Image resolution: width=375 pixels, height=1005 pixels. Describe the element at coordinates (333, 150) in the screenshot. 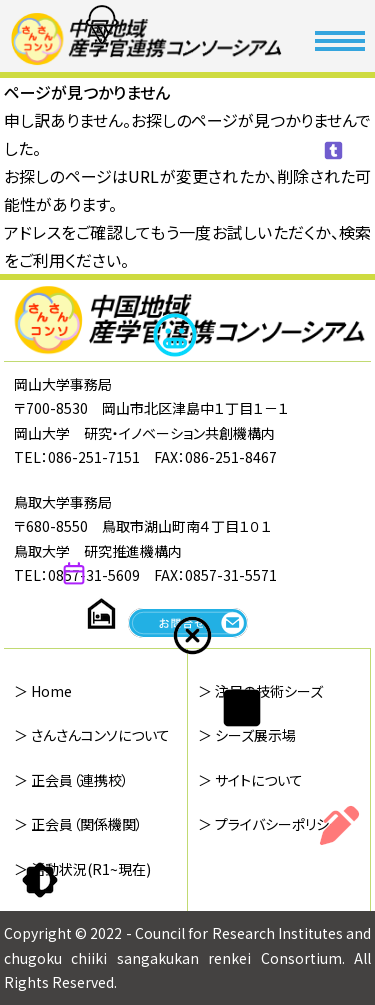

I see `open tumblr app` at that location.